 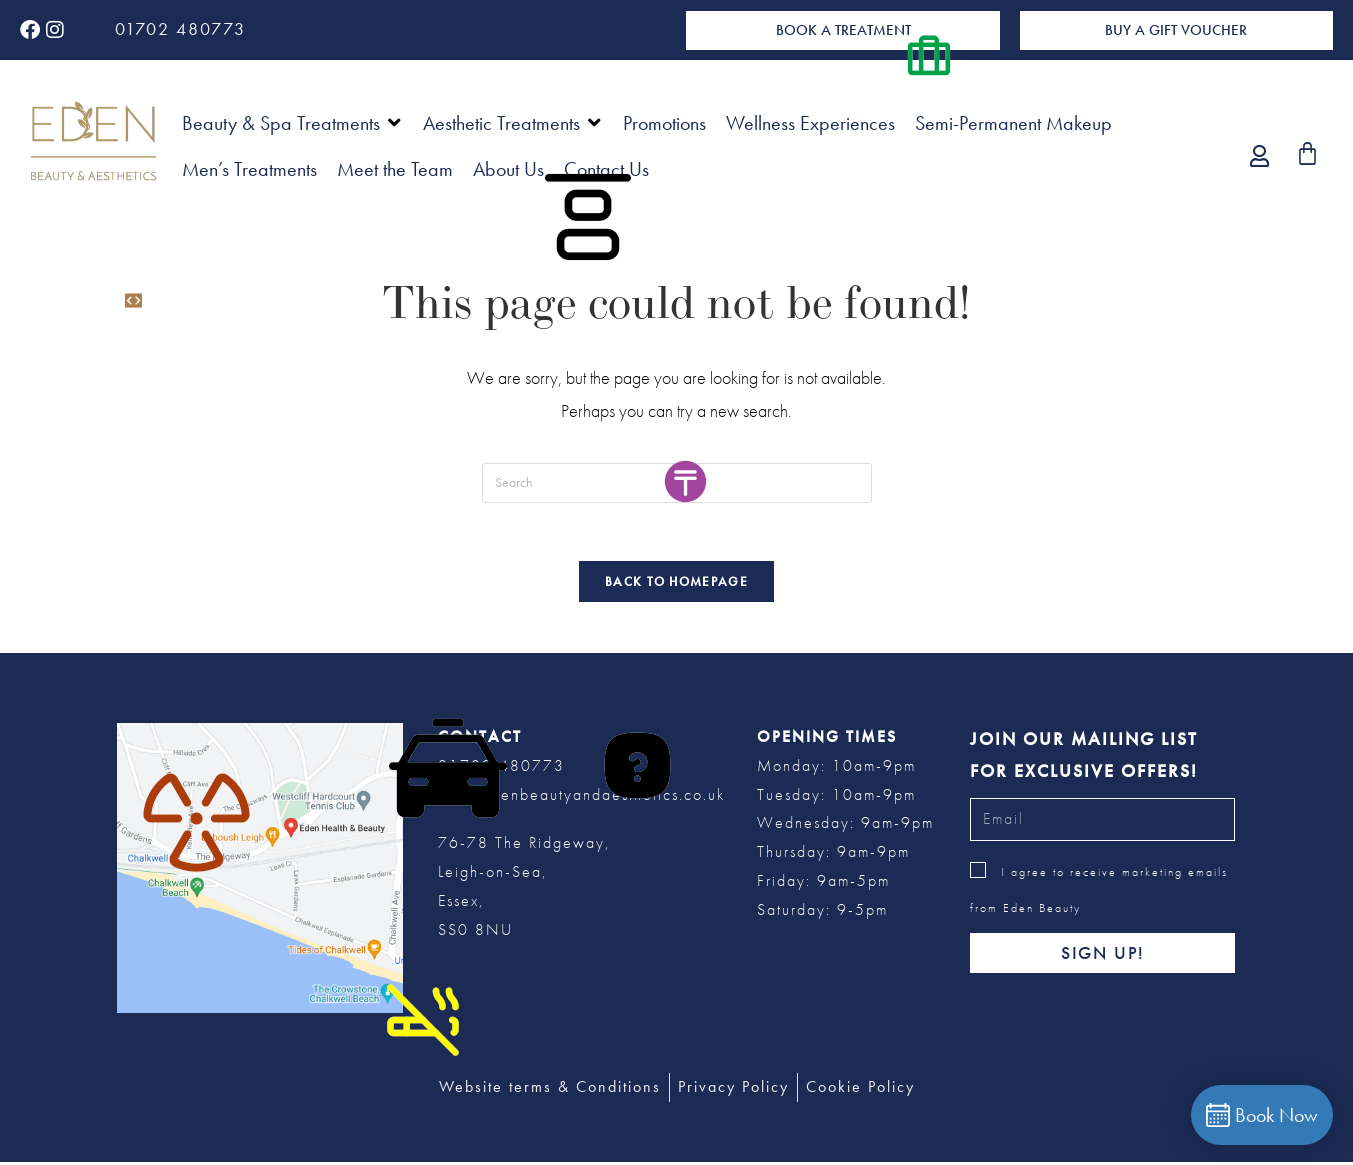 What do you see at coordinates (637, 765) in the screenshot?
I see `access help or support` at bounding box center [637, 765].